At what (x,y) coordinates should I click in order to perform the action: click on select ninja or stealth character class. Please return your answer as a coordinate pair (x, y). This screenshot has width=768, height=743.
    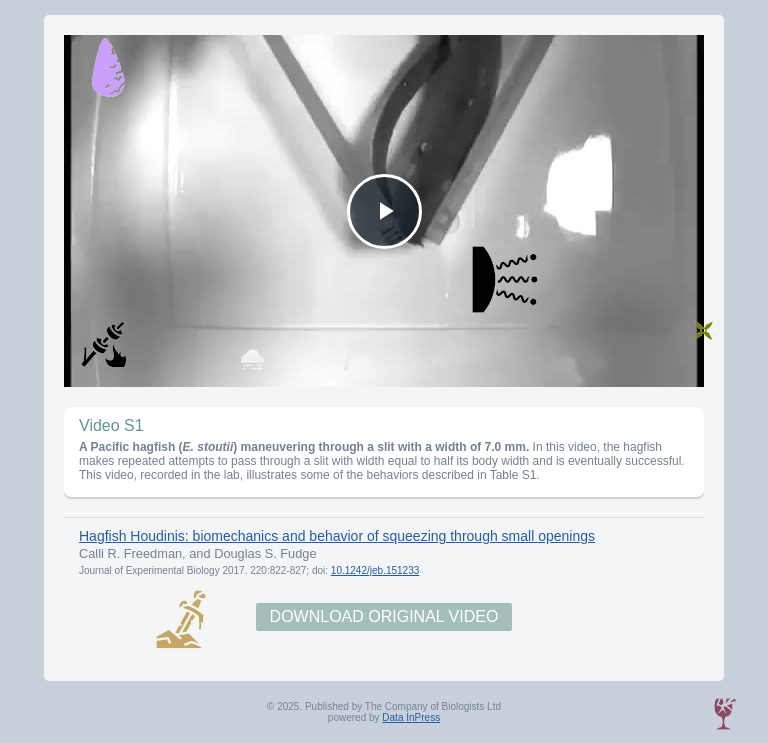
    Looking at the image, I should click on (703, 330).